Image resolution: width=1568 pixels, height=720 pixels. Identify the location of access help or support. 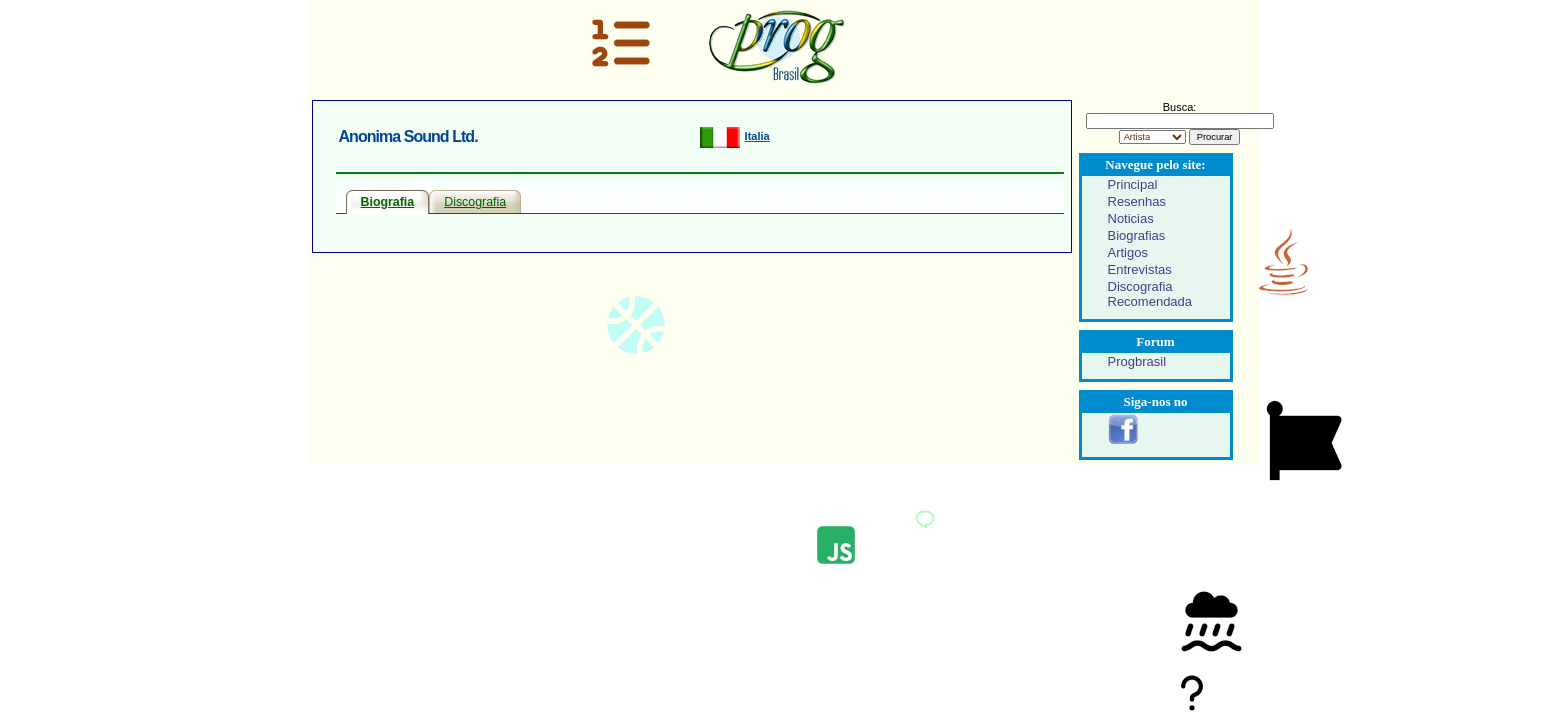
(1192, 693).